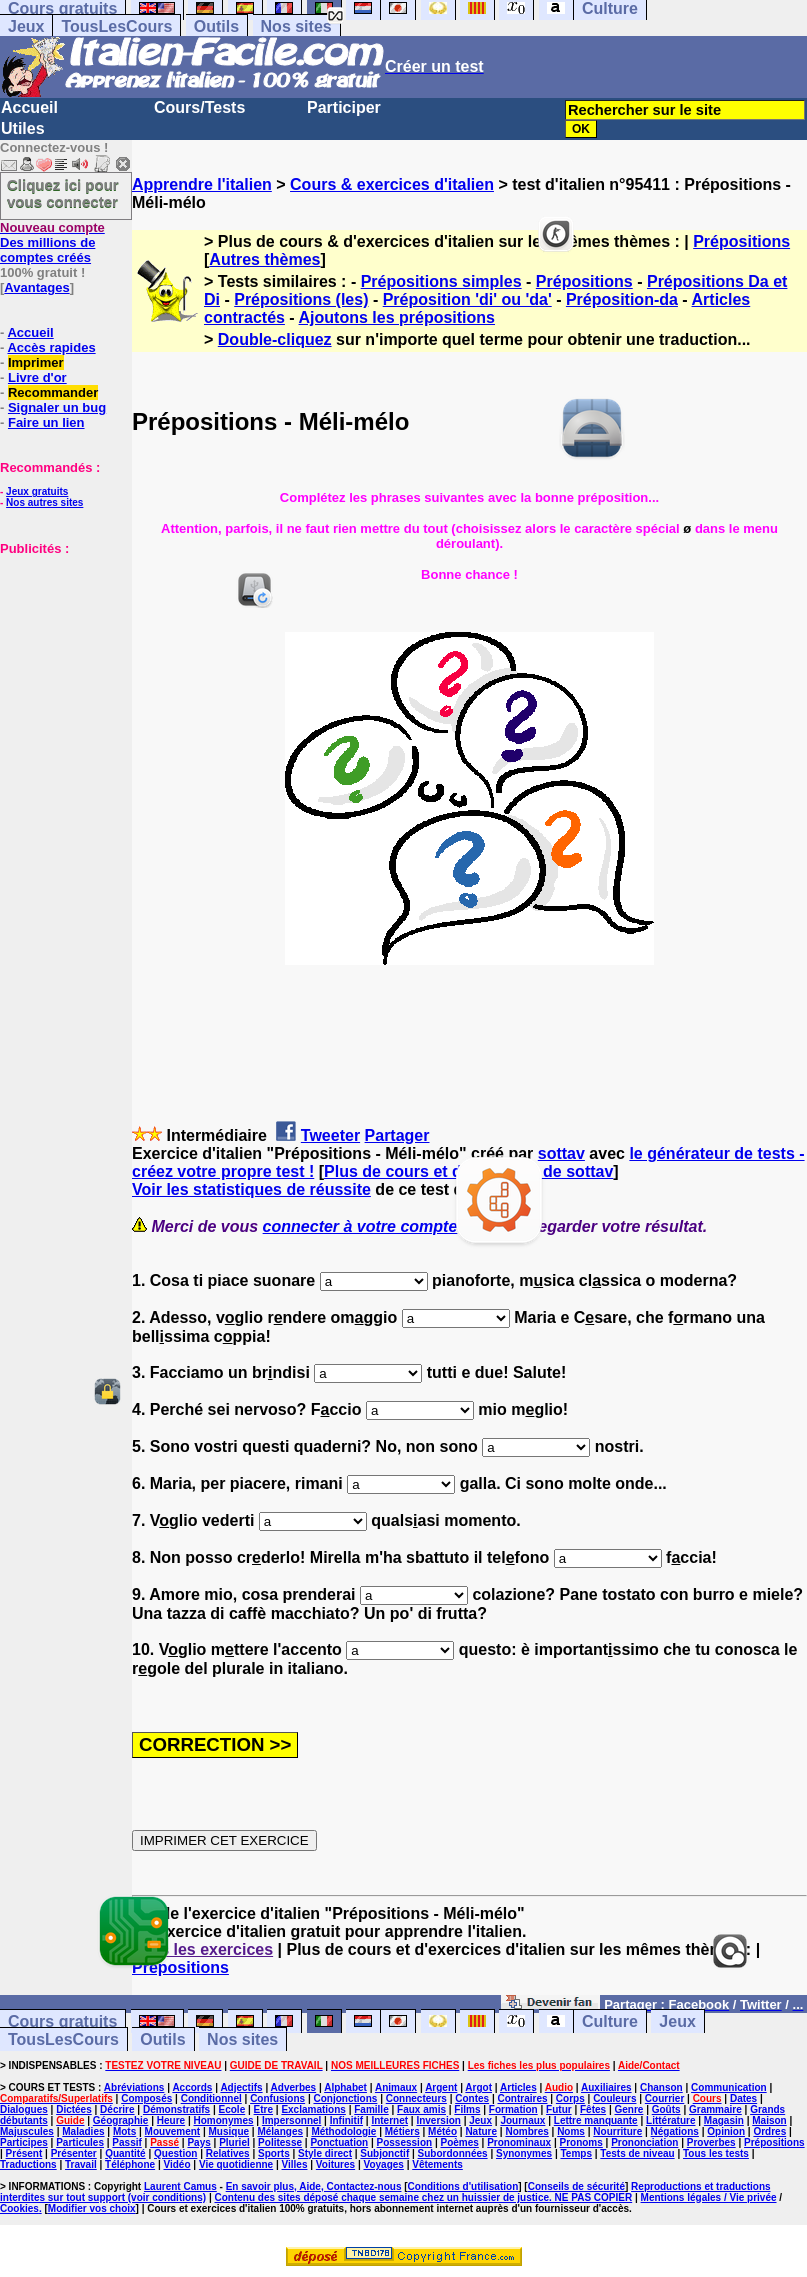 The height and width of the screenshot is (2277, 807). What do you see at coordinates (107, 1391) in the screenshot?
I see `manage browser security and SSL certificate settings` at bounding box center [107, 1391].